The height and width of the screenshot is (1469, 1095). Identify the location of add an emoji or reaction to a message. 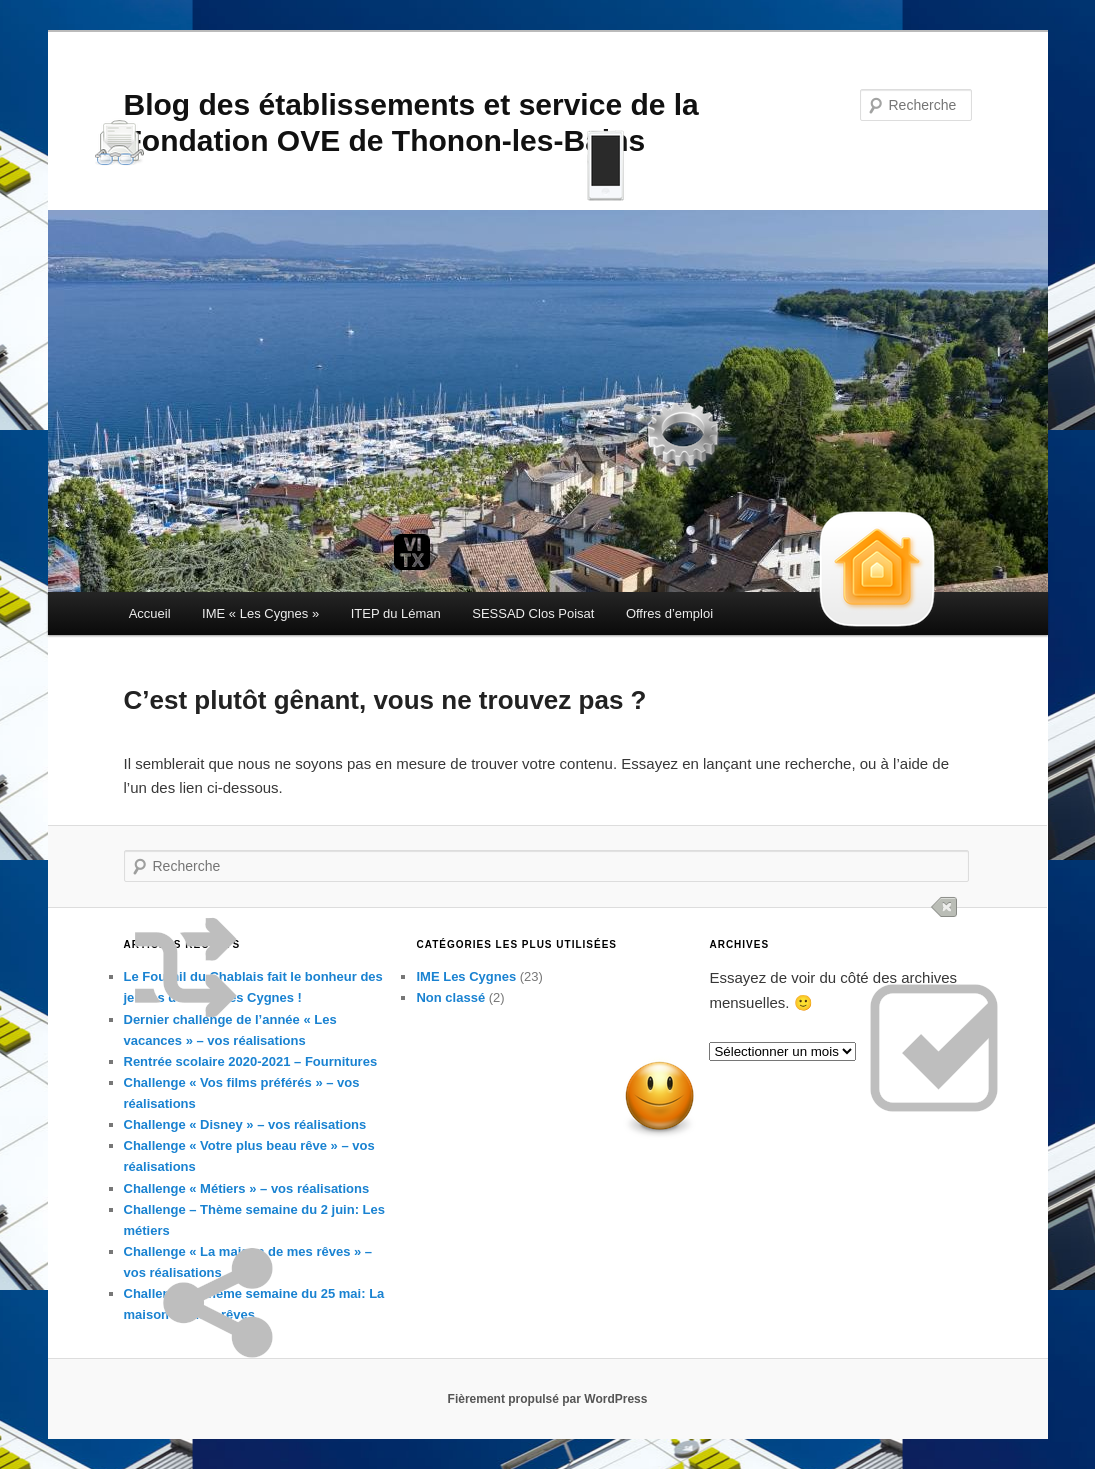
(660, 1099).